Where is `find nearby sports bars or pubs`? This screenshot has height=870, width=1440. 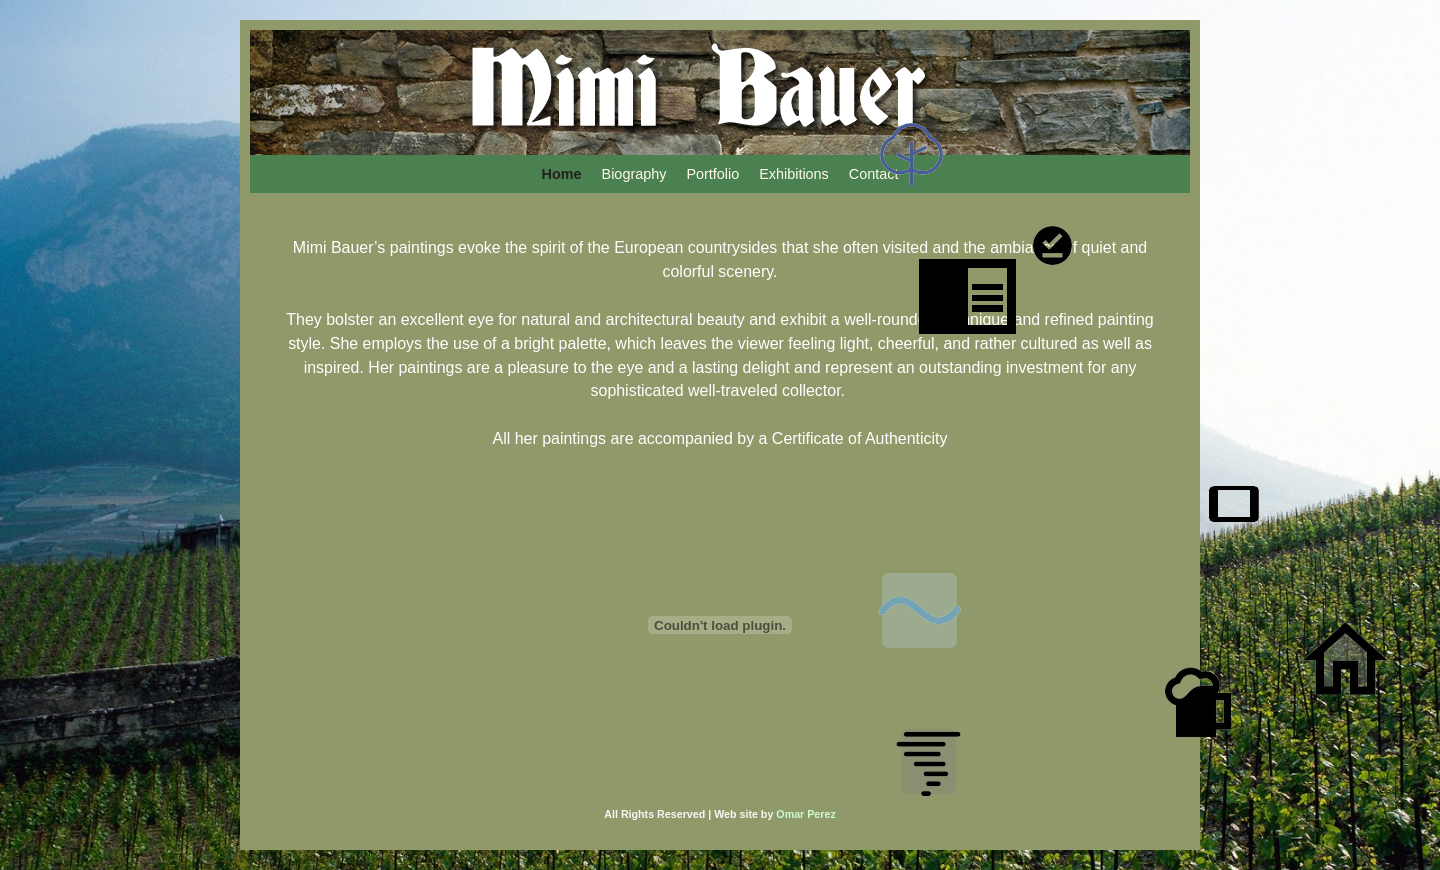
find nearby sports bars or pubs is located at coordinates (1198, 704).